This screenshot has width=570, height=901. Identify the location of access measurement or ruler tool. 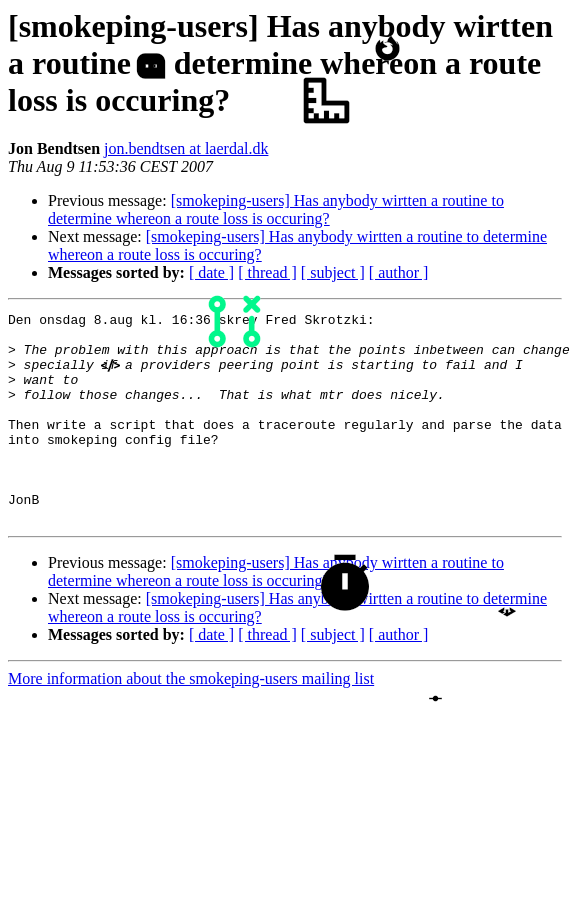
(326, 100).